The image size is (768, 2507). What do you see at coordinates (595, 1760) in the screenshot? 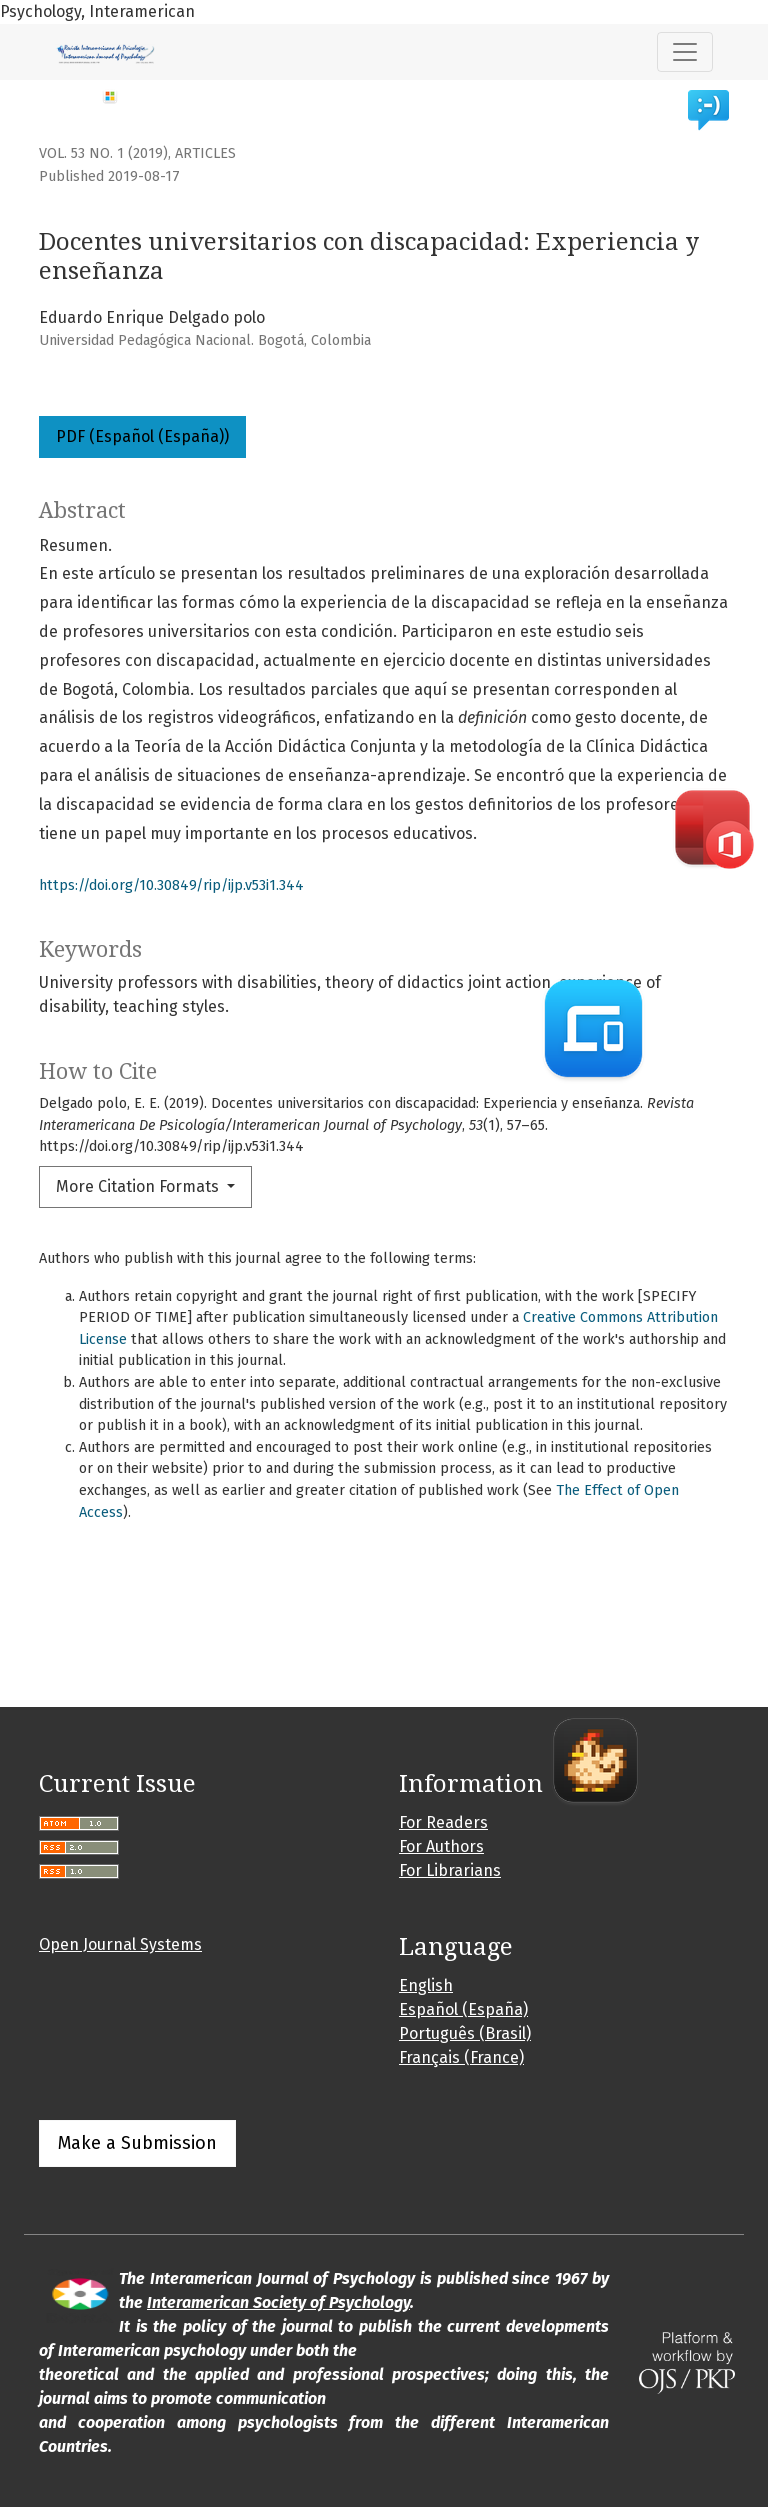
I see `launch Stardew Valley game` at bounding box center [595, 1760].